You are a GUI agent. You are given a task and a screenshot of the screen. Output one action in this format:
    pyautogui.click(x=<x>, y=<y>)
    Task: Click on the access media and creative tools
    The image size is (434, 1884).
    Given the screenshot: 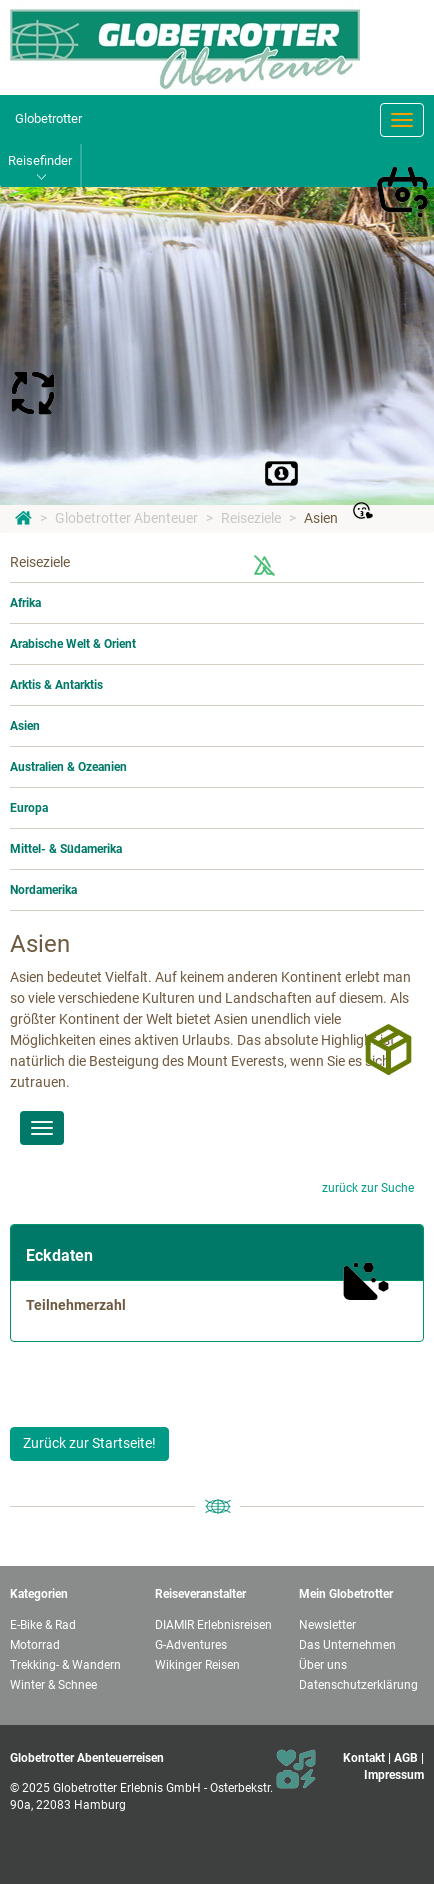 What is the action you would take?
    pyautogui.click(x=296, y=1769)
    